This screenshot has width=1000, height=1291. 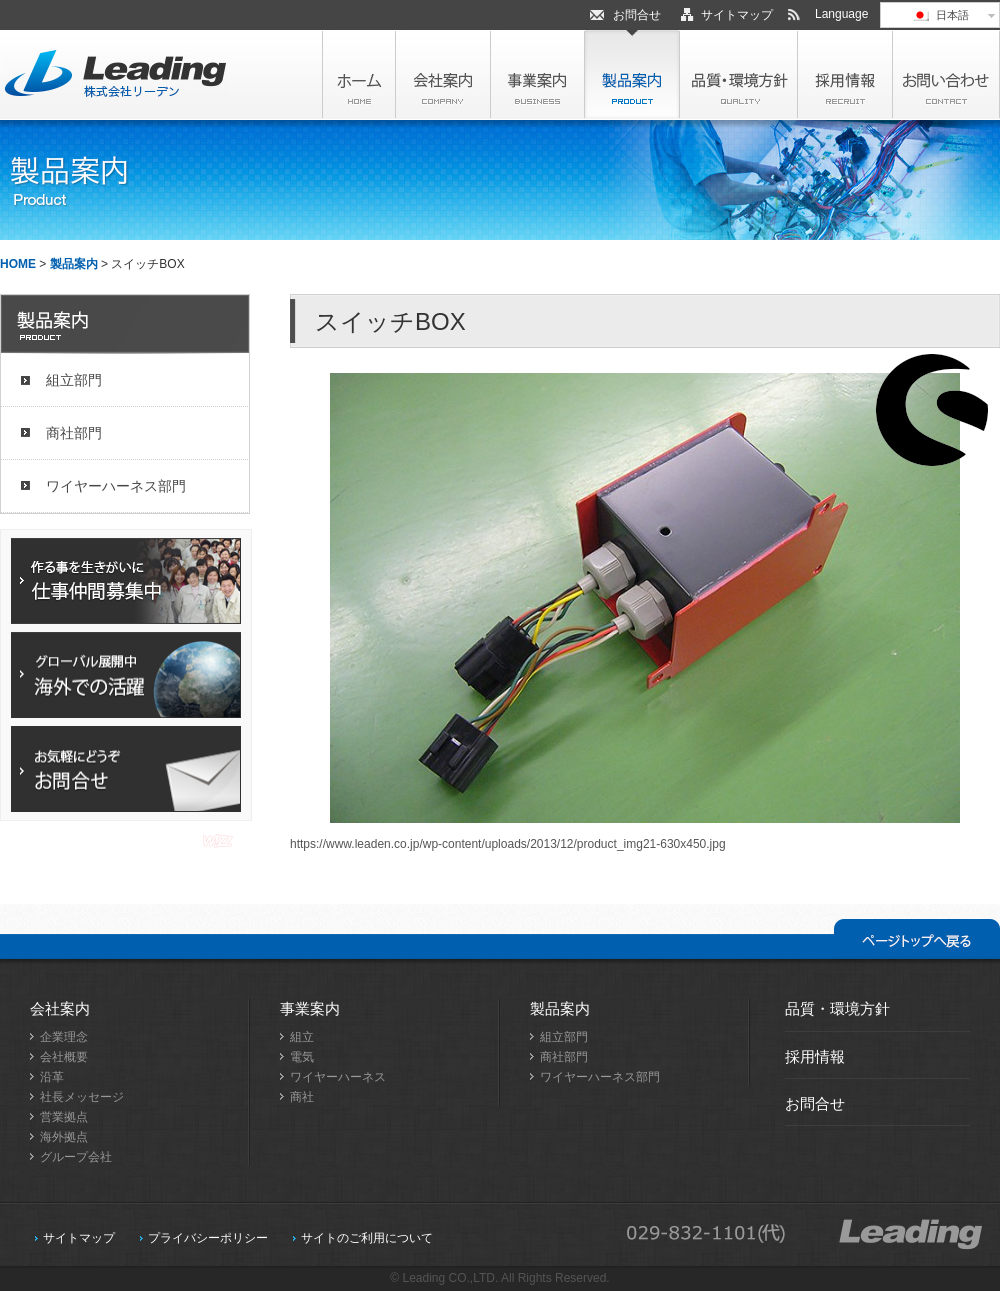 I want to click on visit the Wizz Air website or app, so click(x=218, y=841).